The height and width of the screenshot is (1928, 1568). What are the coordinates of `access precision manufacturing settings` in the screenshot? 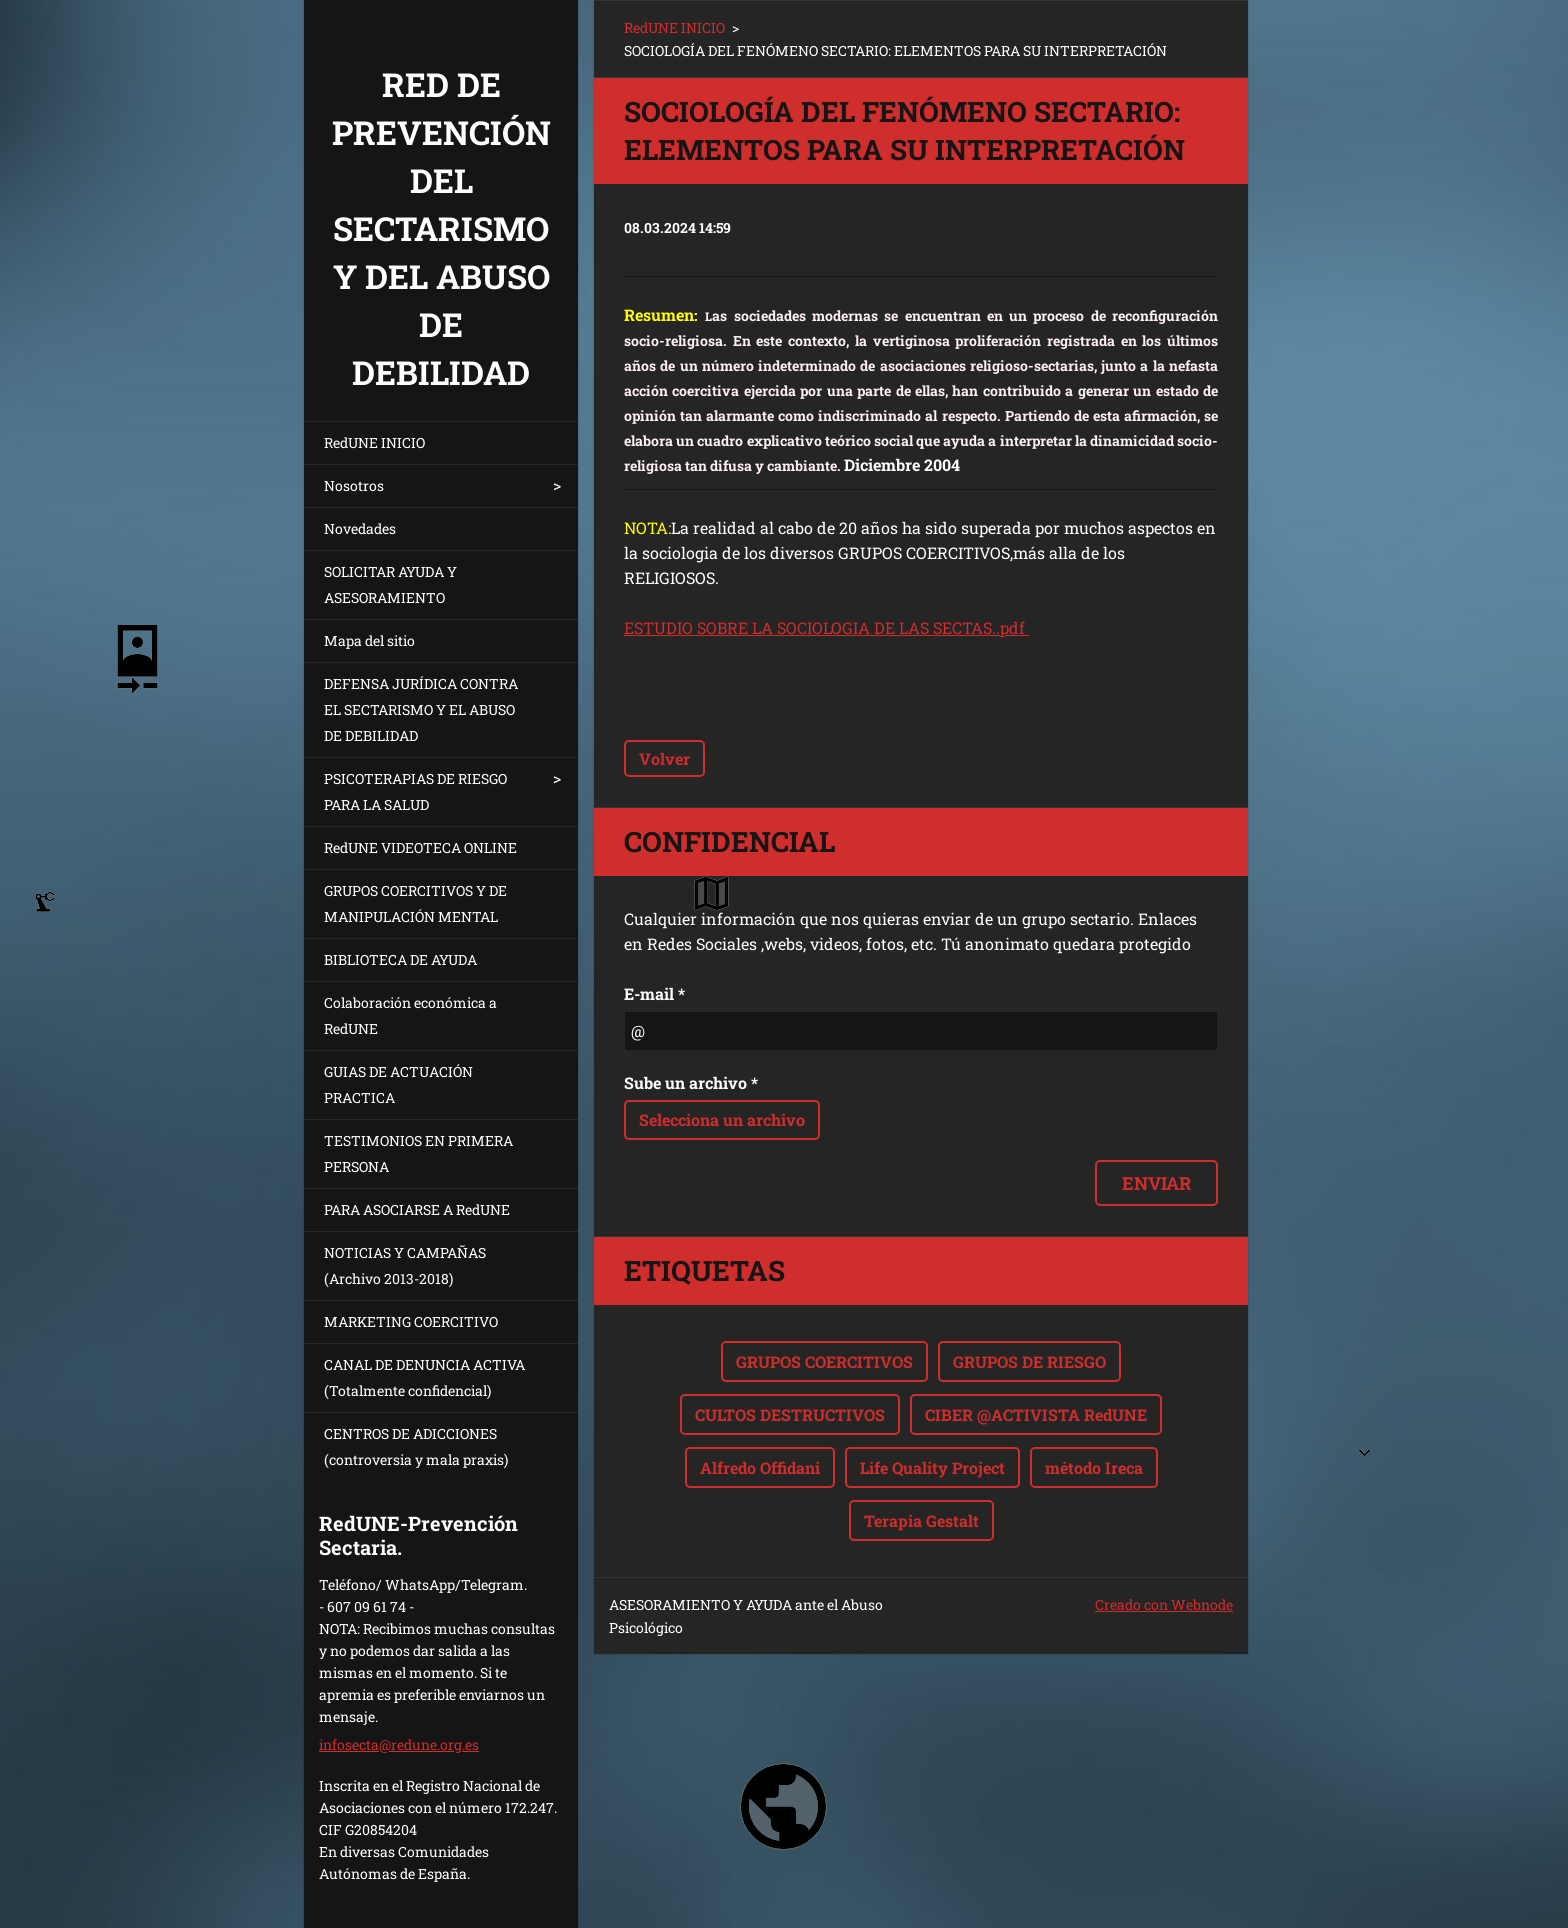 It's located at (45, 902).